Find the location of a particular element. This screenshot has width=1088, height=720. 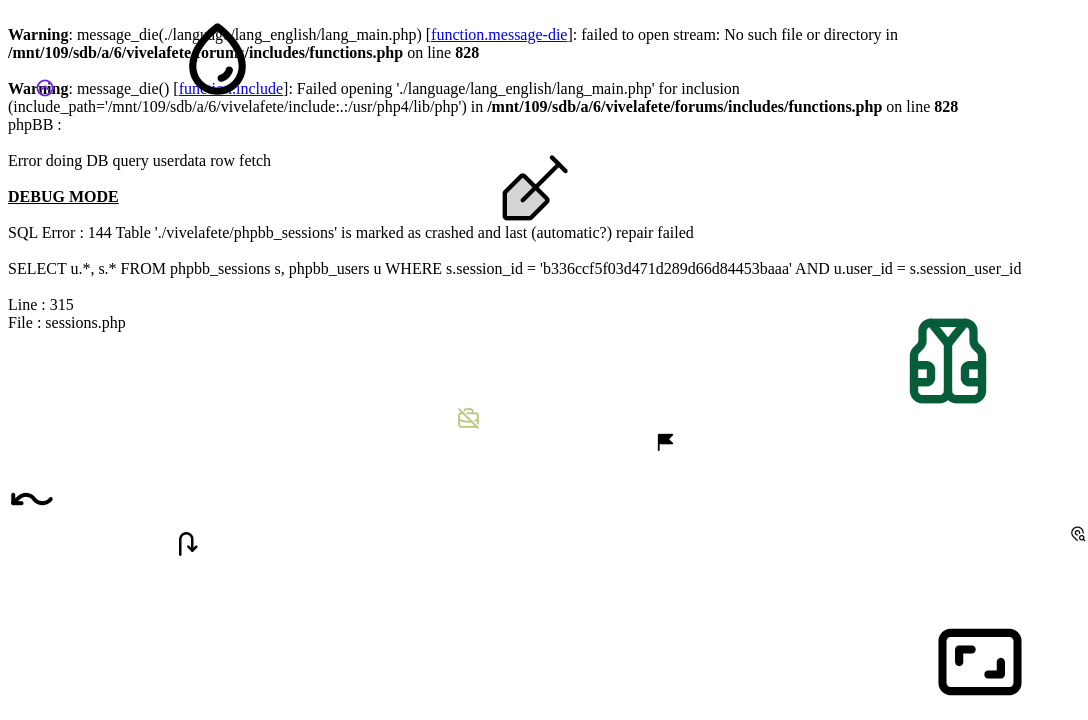

scroll to top of page is located at coordinates (45, 88).